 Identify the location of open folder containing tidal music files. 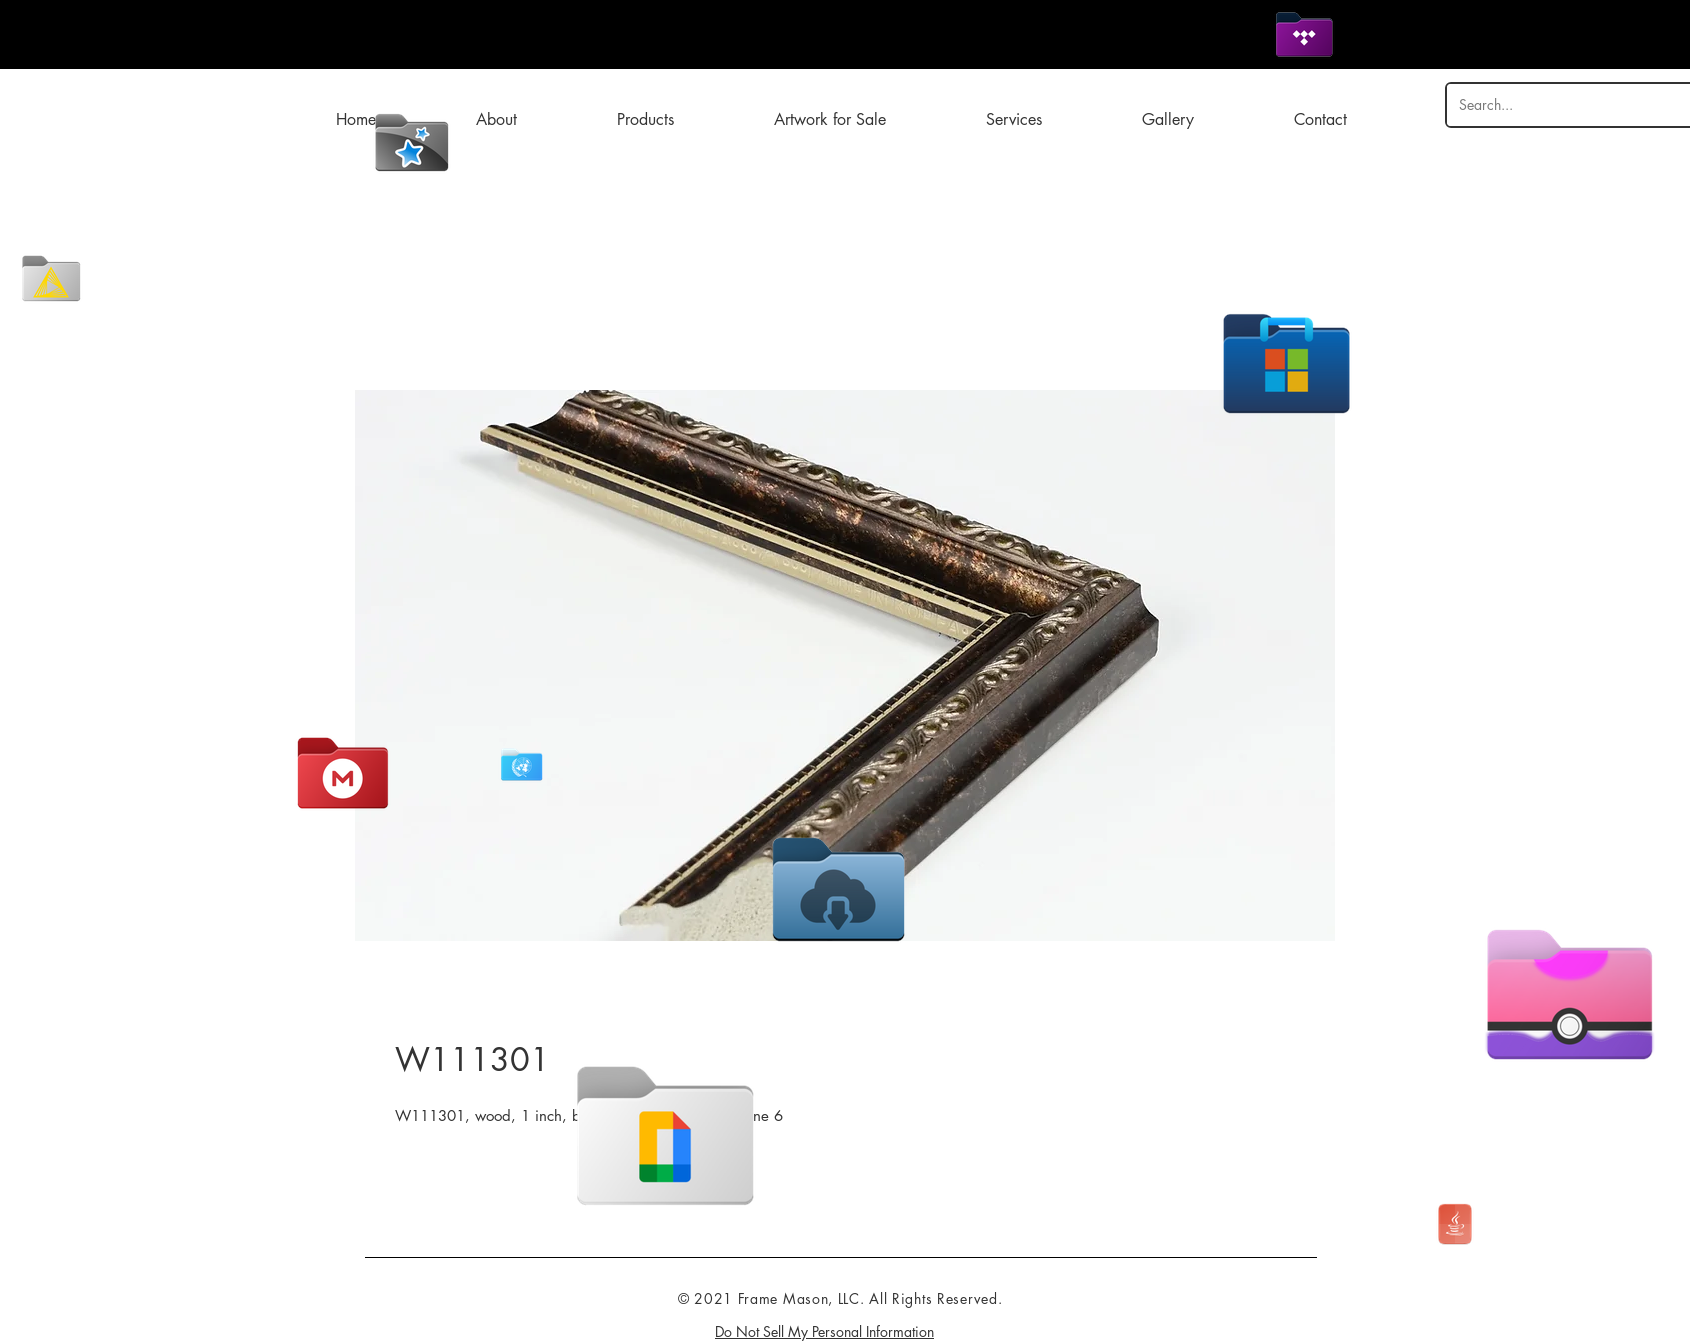
(1304, 36).